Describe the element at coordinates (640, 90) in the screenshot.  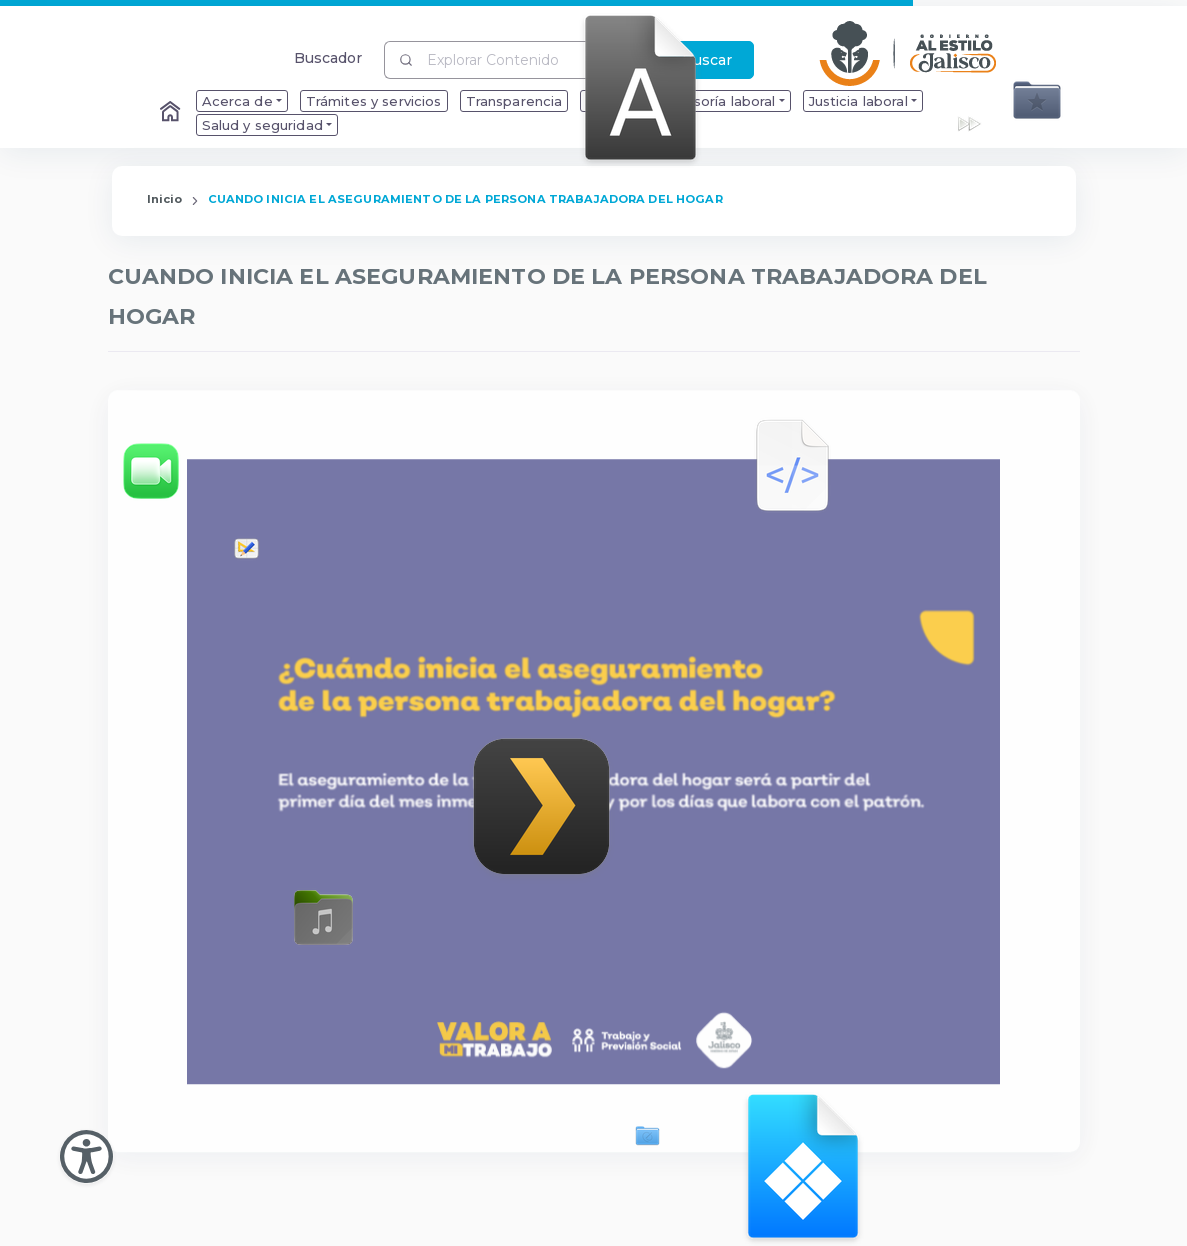
I see `a generic font file` at that location.